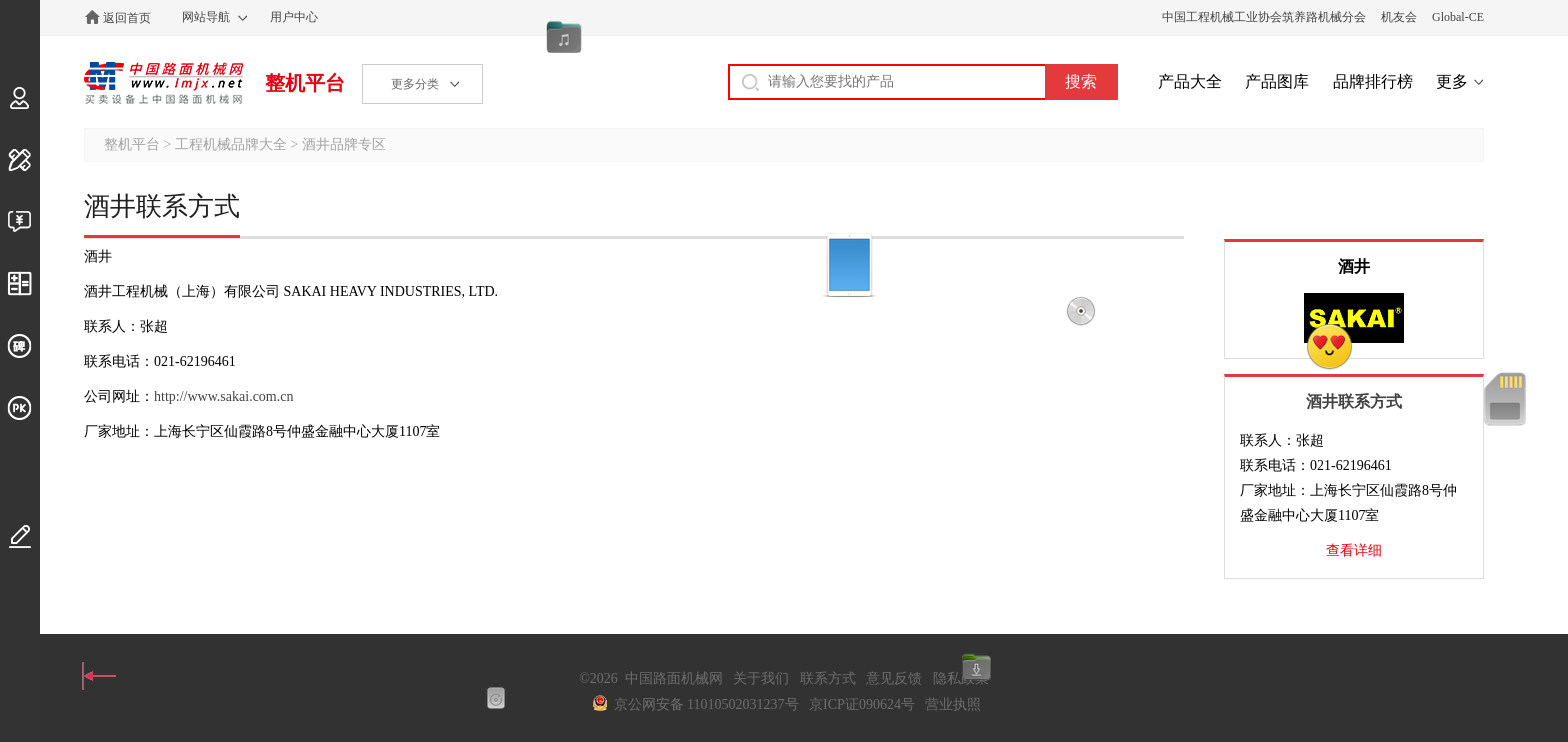  What do you see at coordinates (849, 264) in the screenshot?
I see `iPad Pro 9.7" device with cellular connectivity` at bounding box center [849, 264].